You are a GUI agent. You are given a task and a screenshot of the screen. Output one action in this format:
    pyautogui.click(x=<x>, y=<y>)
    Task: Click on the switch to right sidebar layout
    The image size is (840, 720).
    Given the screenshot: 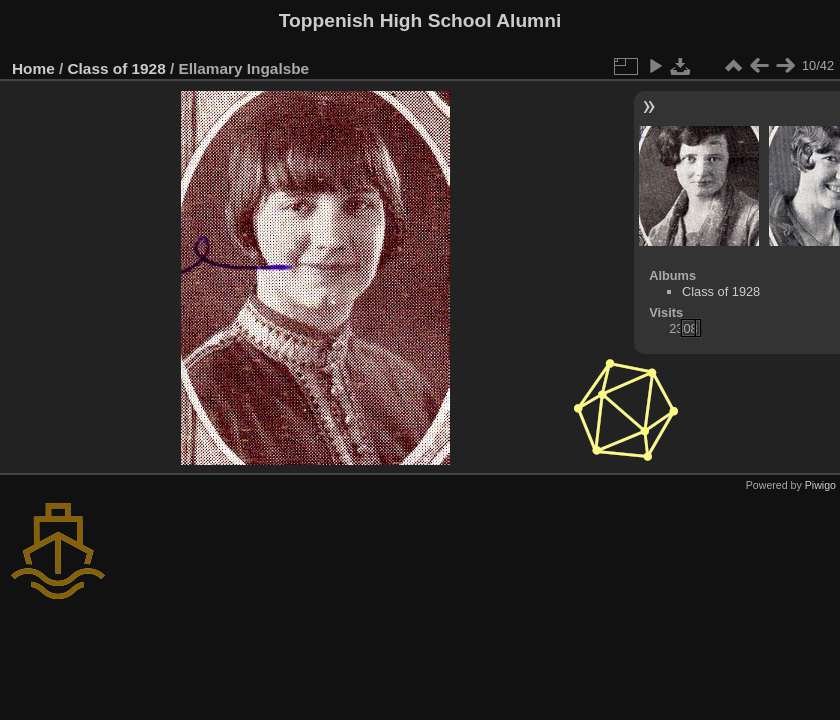 What is the action you would take?
    pyautogui.click(x=691, y=328)
    